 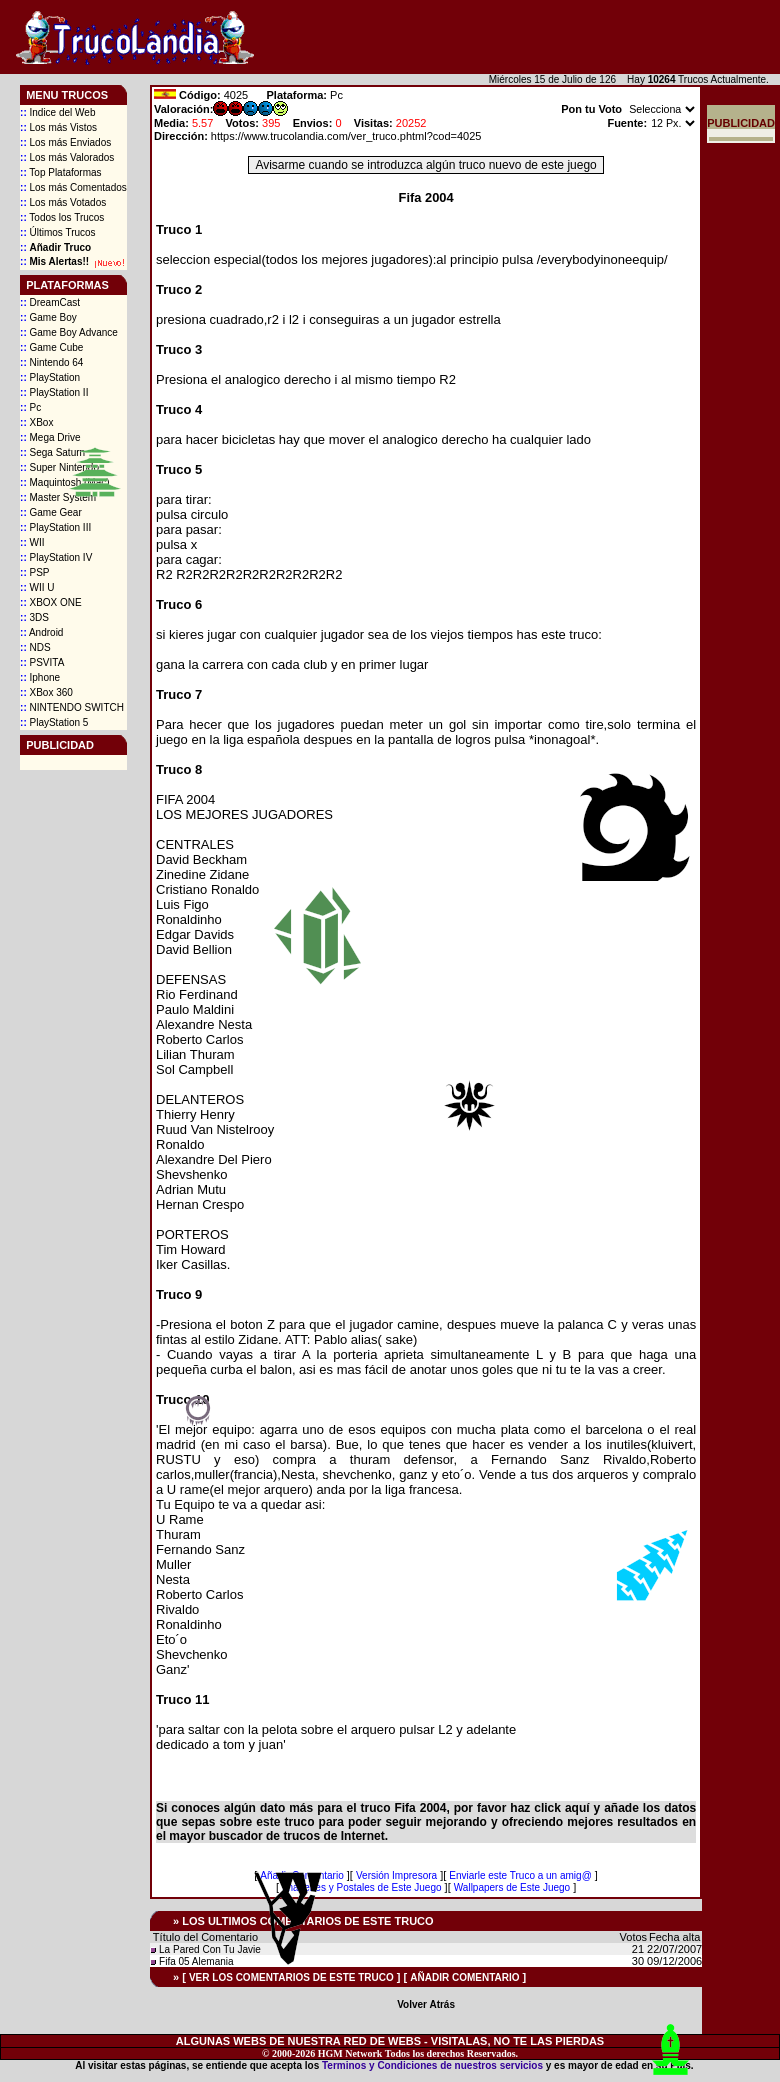 I want to click on indicates vehicle drift or traction loss in a racing game, so click(x=652, y=1565).